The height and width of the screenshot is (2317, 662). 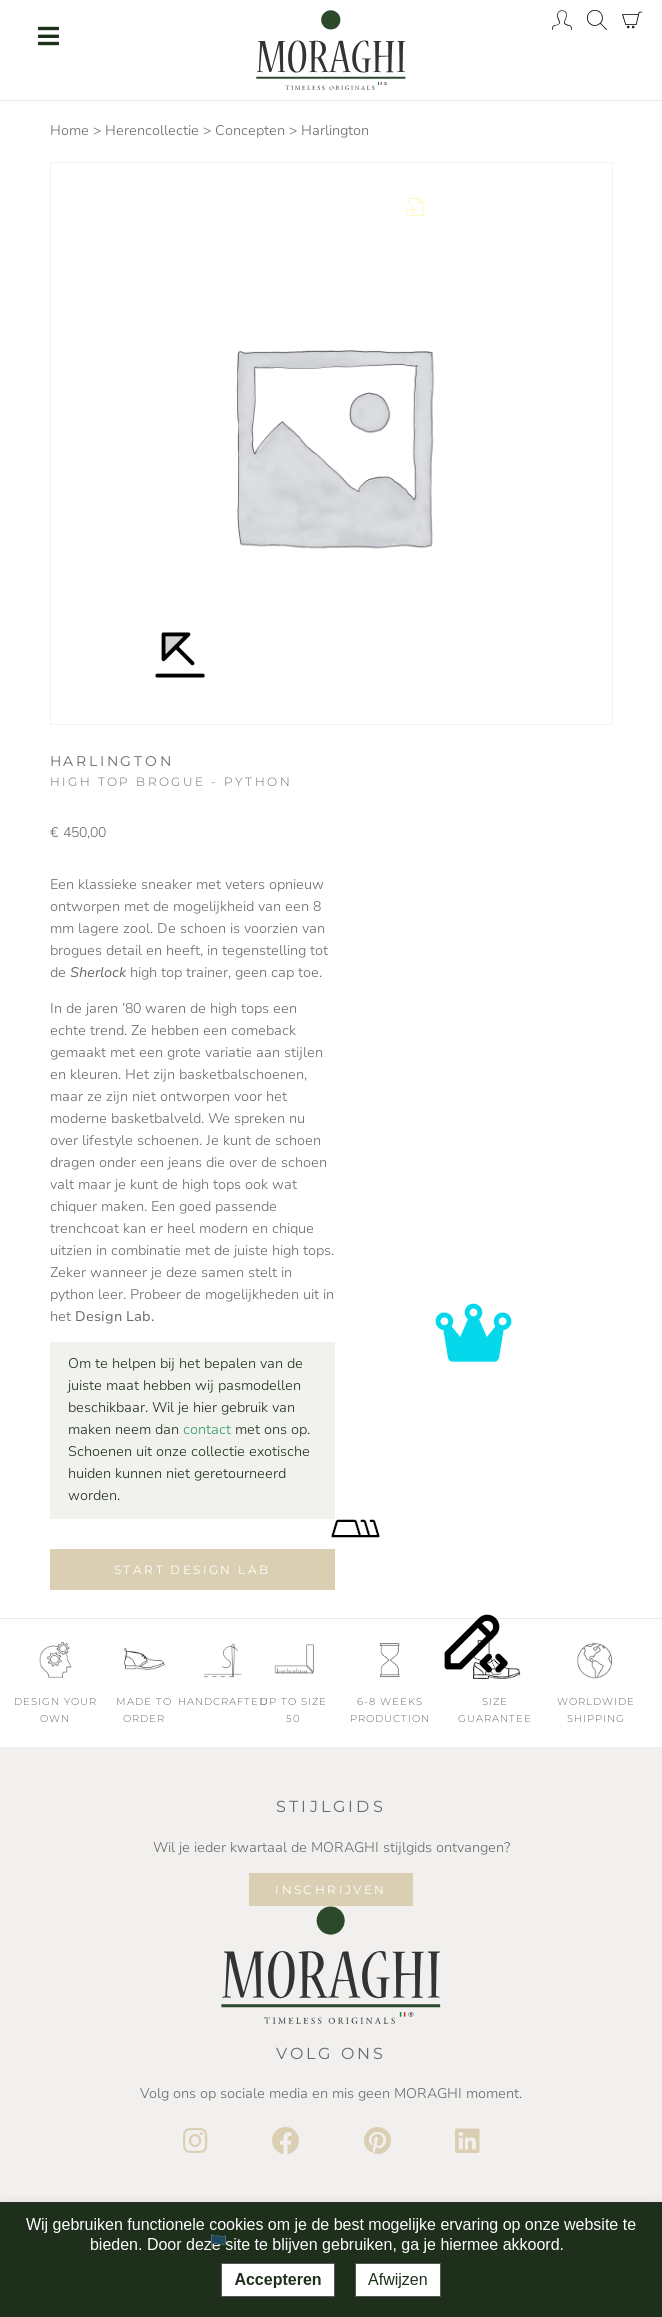 I want to click on indicates premium or VIP membership status, so click(x=473, y=1336).